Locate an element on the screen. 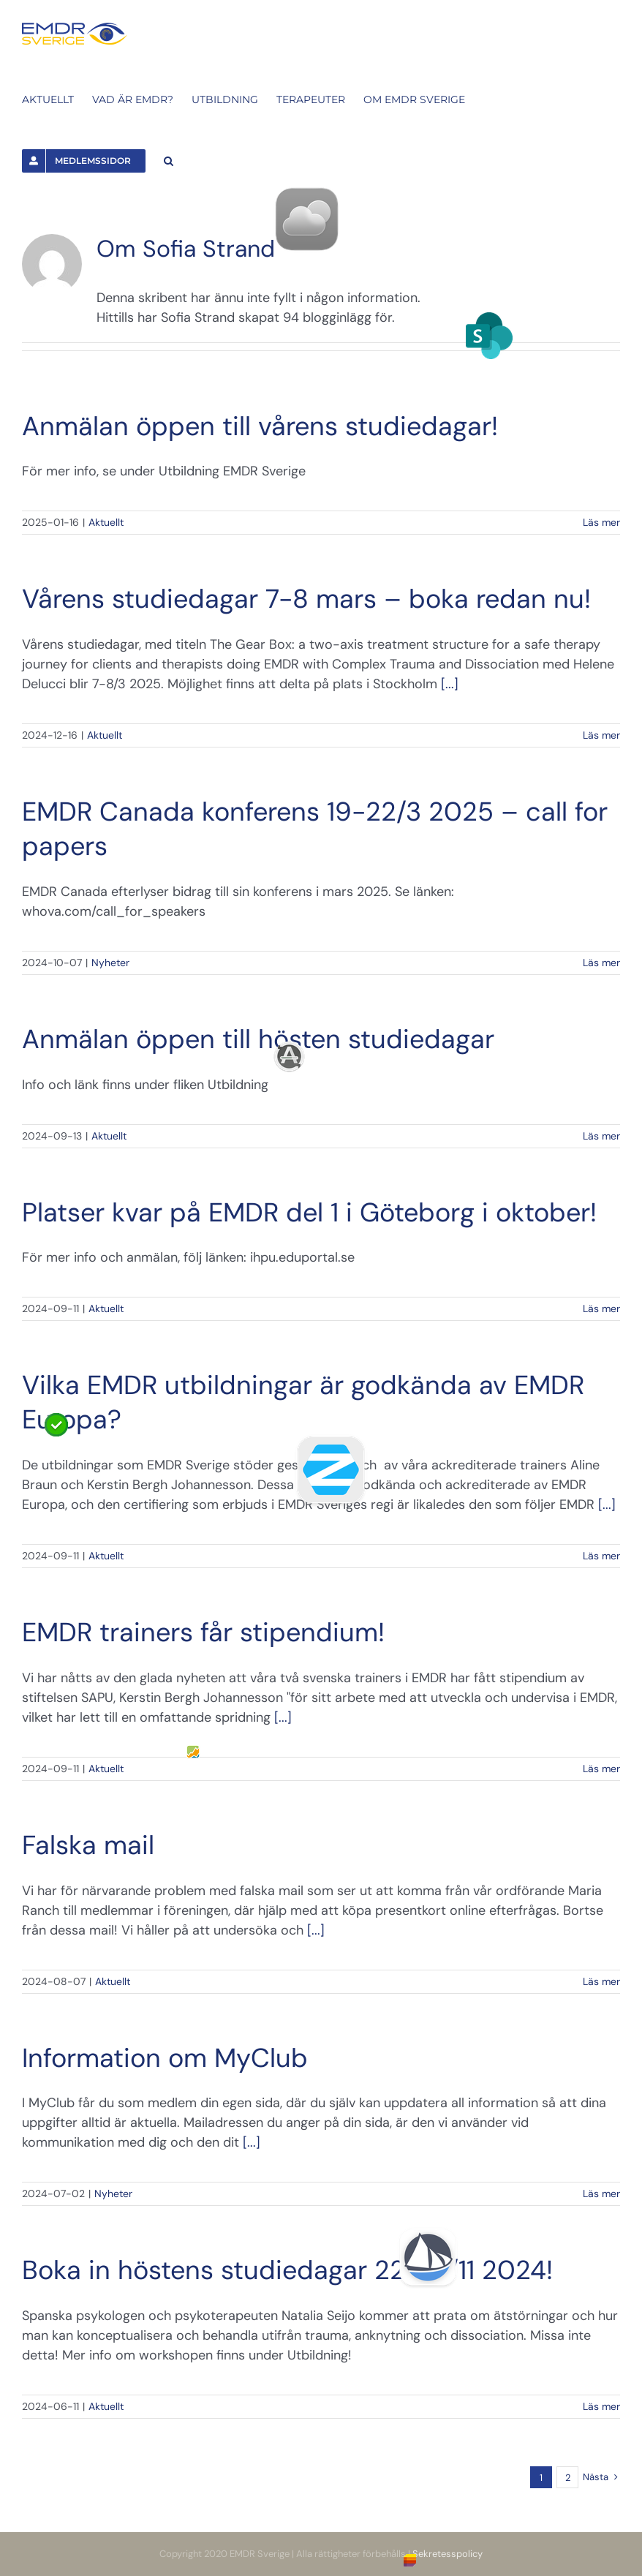  file successfully synced to OneDrive is located at coordinates (56, 1425).